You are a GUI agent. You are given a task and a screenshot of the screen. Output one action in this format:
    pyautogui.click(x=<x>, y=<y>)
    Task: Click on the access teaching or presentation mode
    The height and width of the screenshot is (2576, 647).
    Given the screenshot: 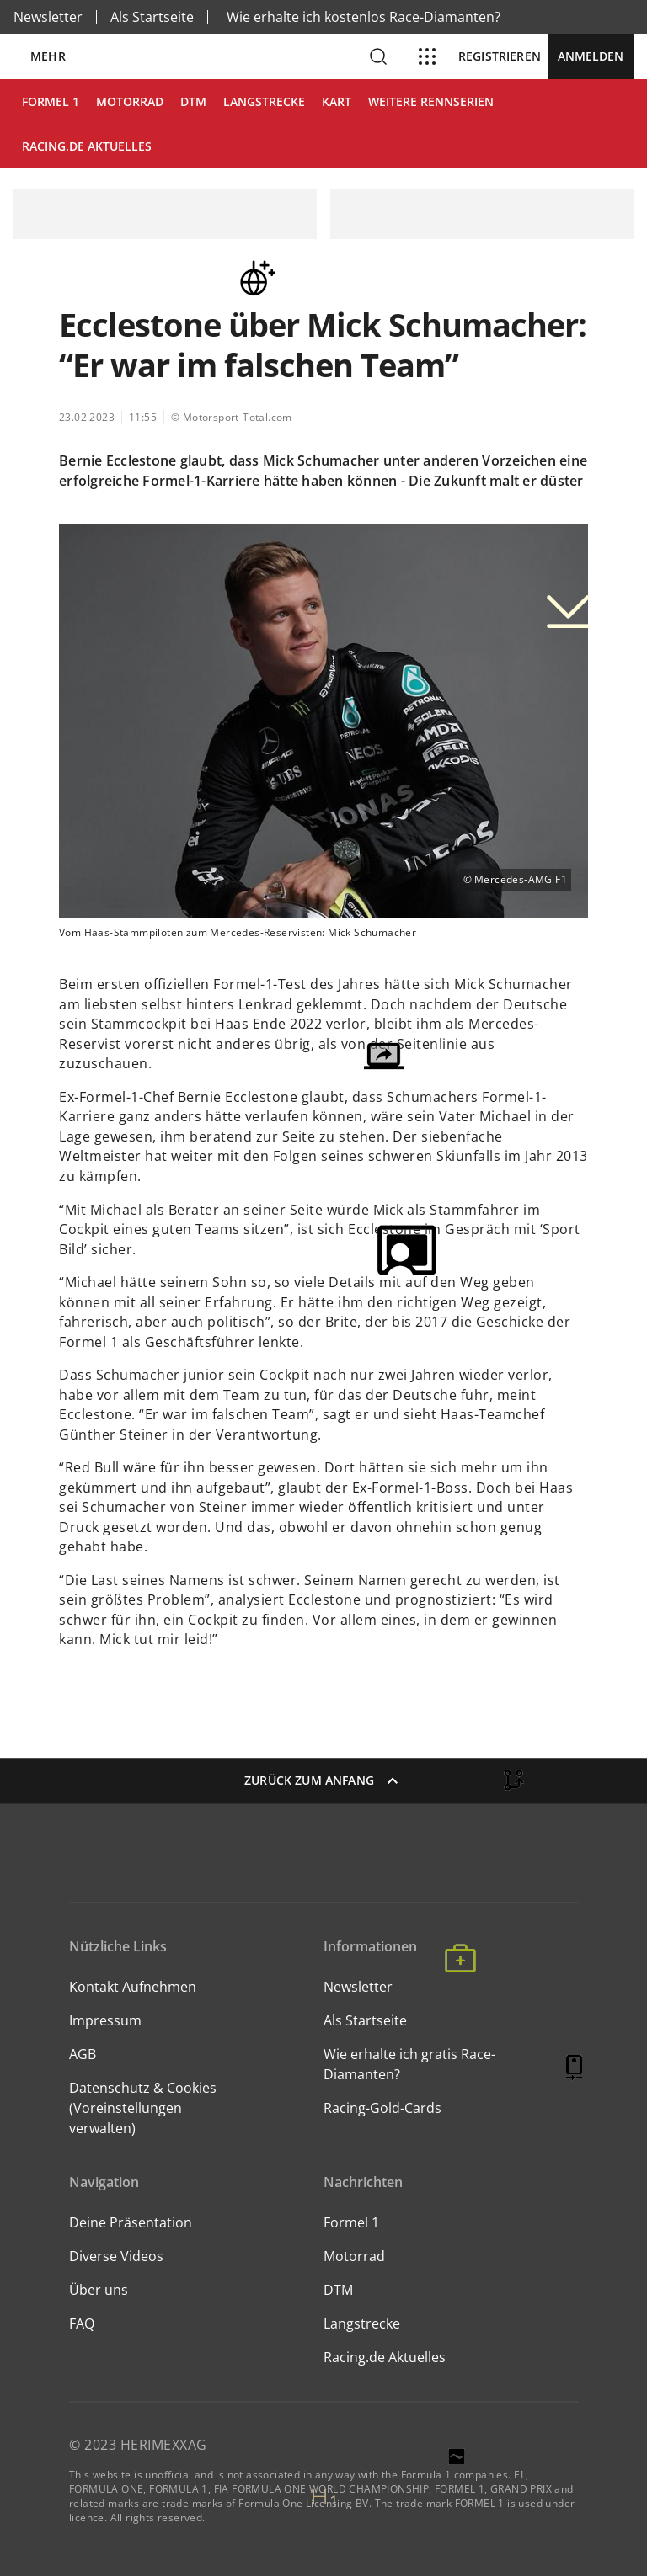 What is the action you would take?
    pyautogui.click(x=407, y=1250)
    